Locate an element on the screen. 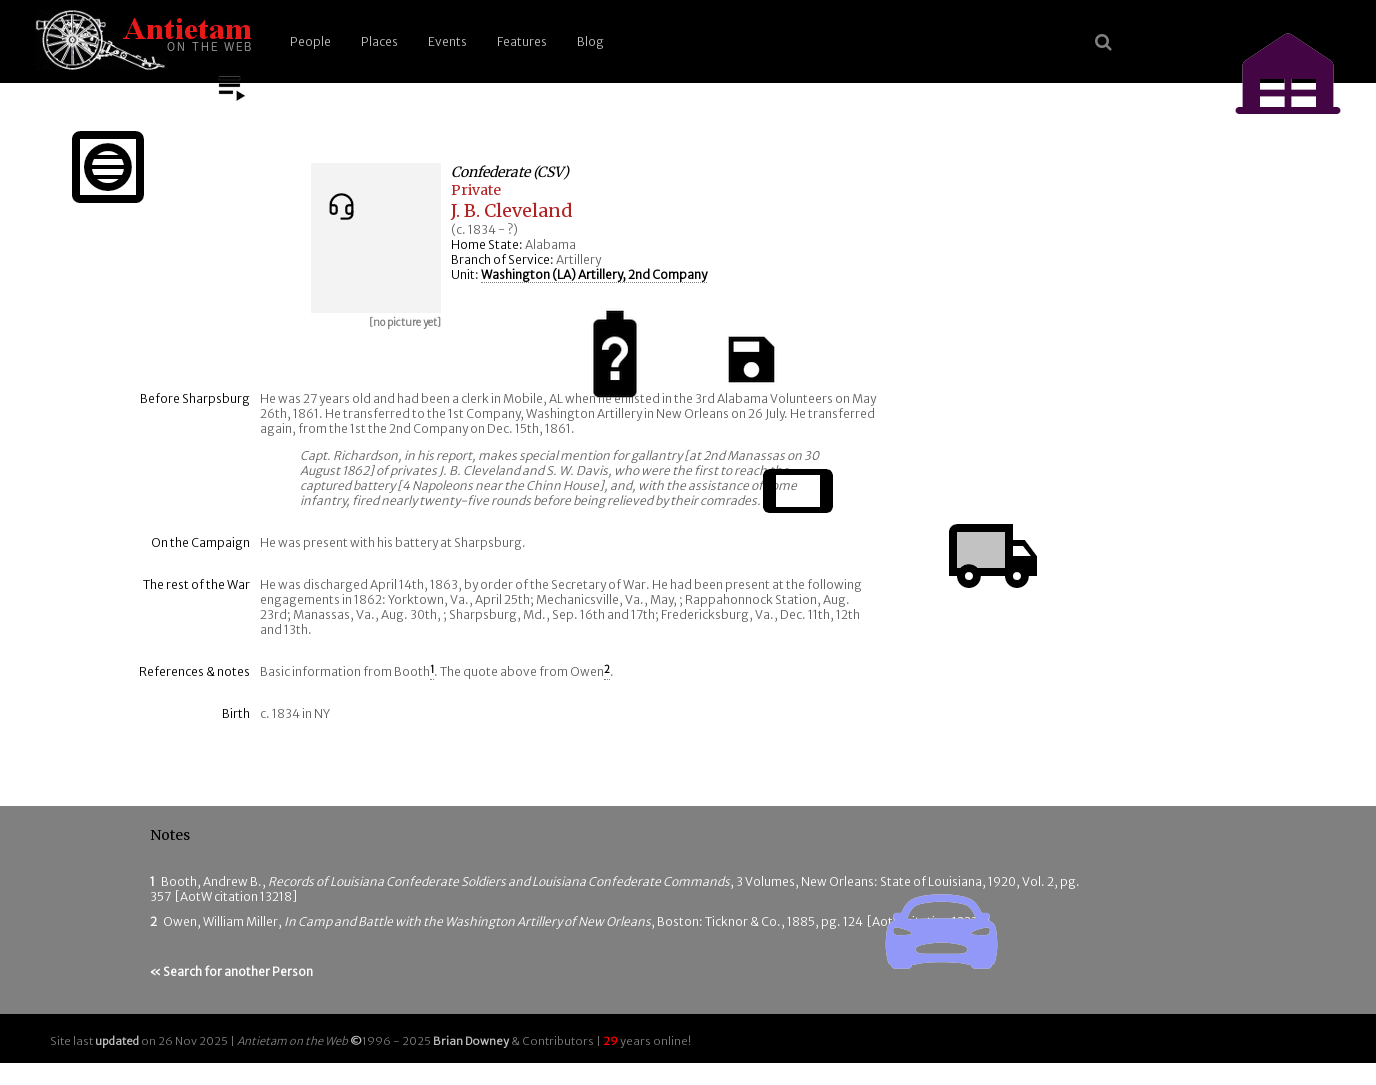 This screenshot has height=1085, width=1376. access heating and cooling controls is located at coordinates (108, 167).